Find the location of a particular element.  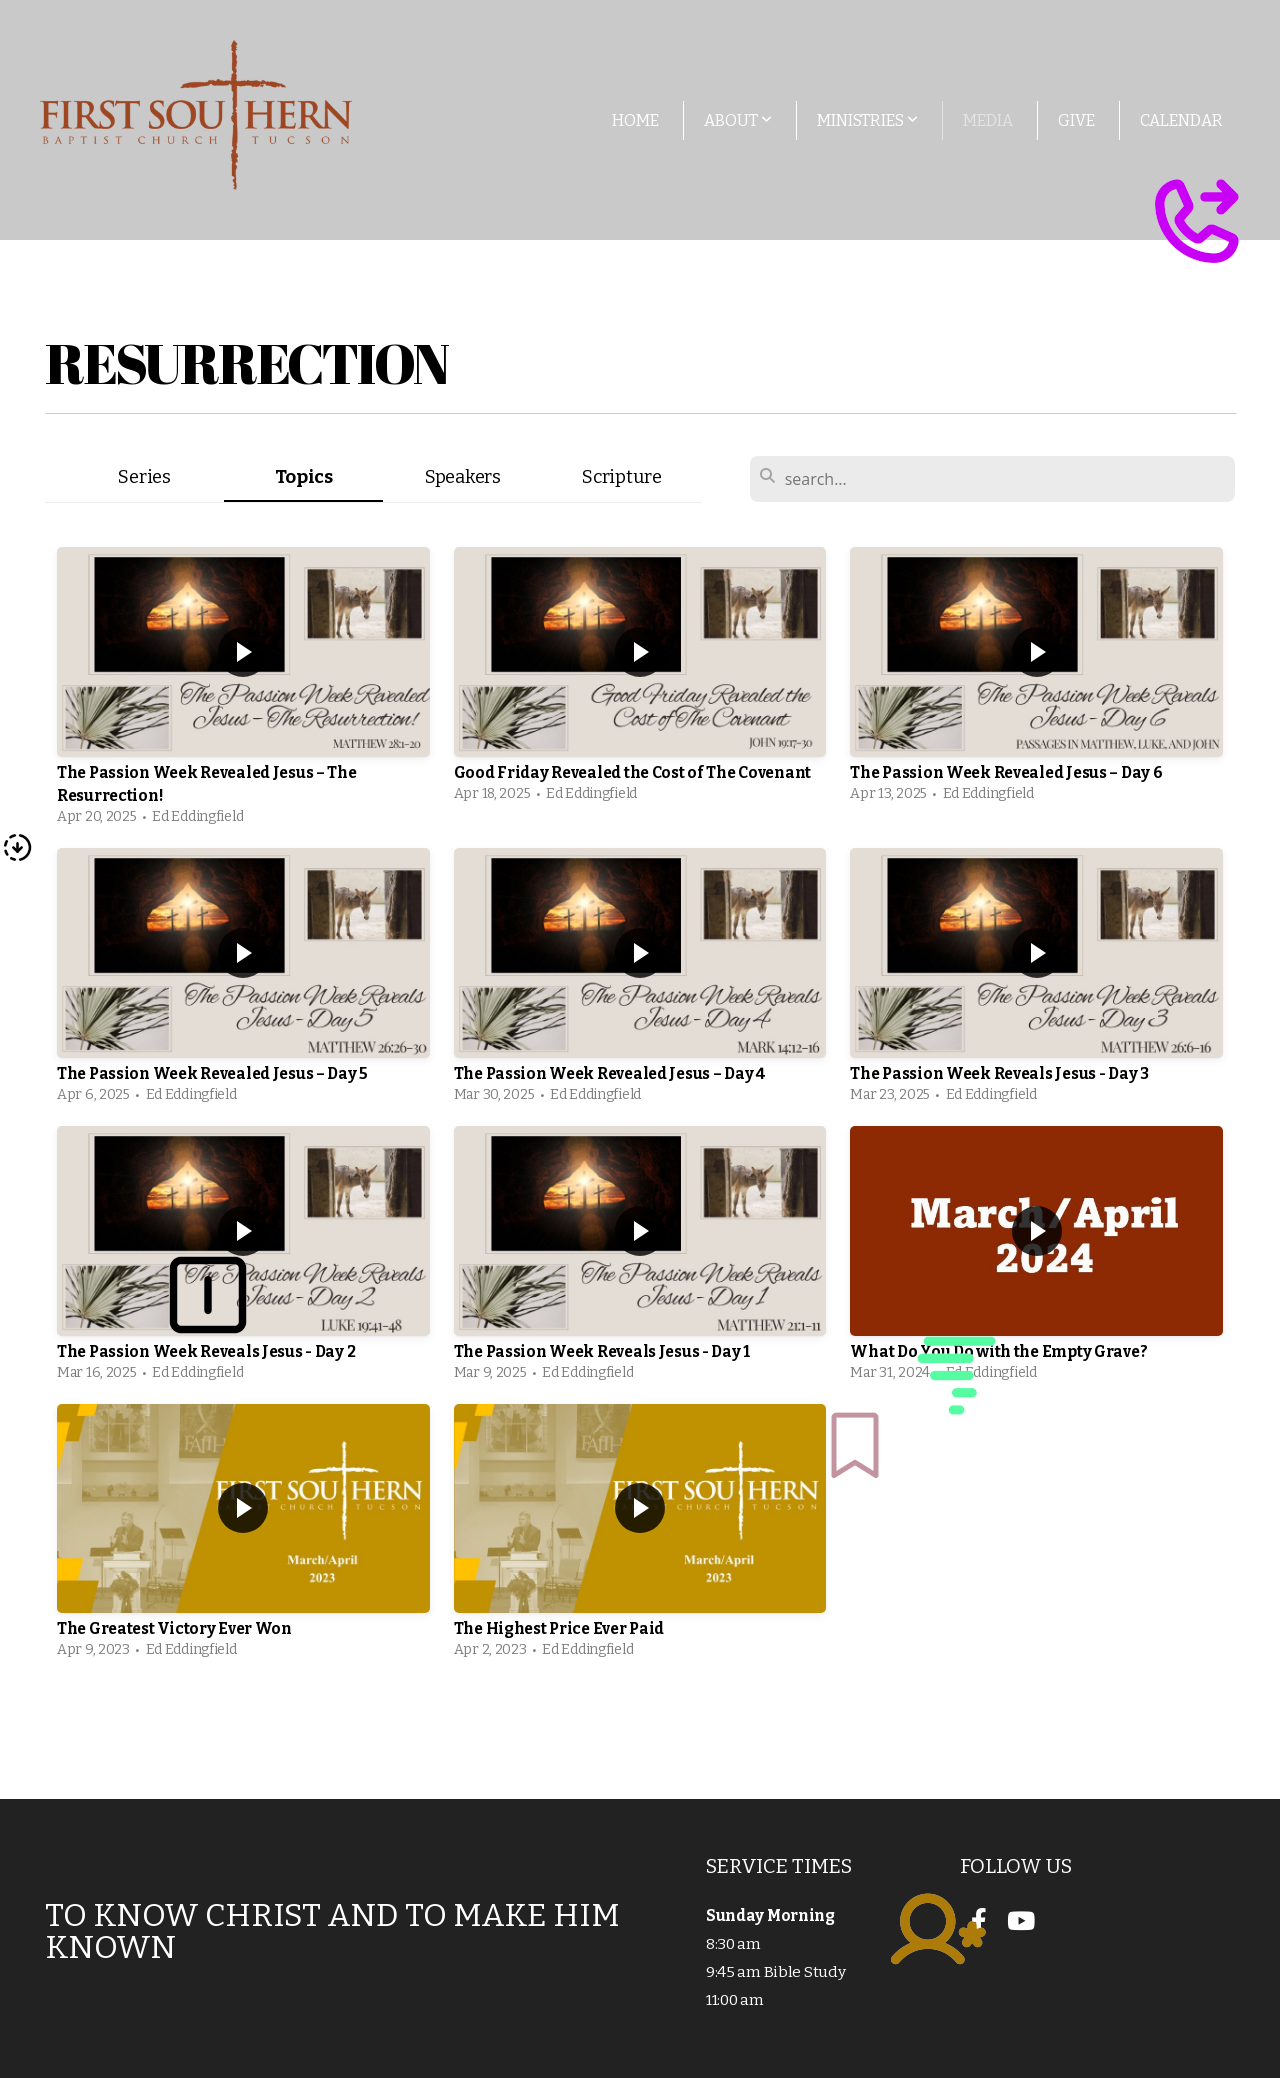

transfer an active call to another person is located at coordinates (1198, 219).